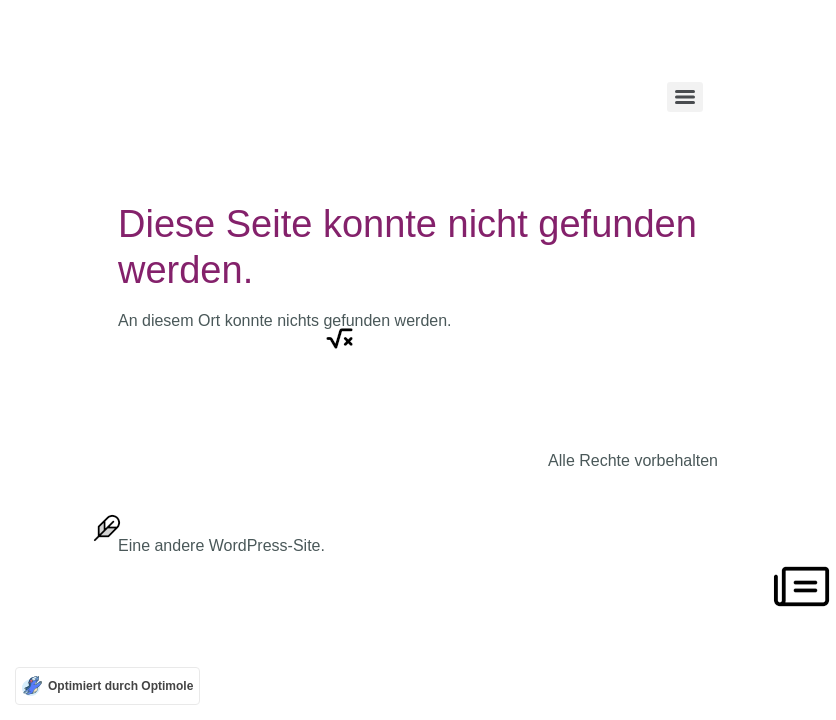  Describe the element at coordinates (339, 338) in the screenshot. I see `access mathematical or scientific calculator functions` at that location.